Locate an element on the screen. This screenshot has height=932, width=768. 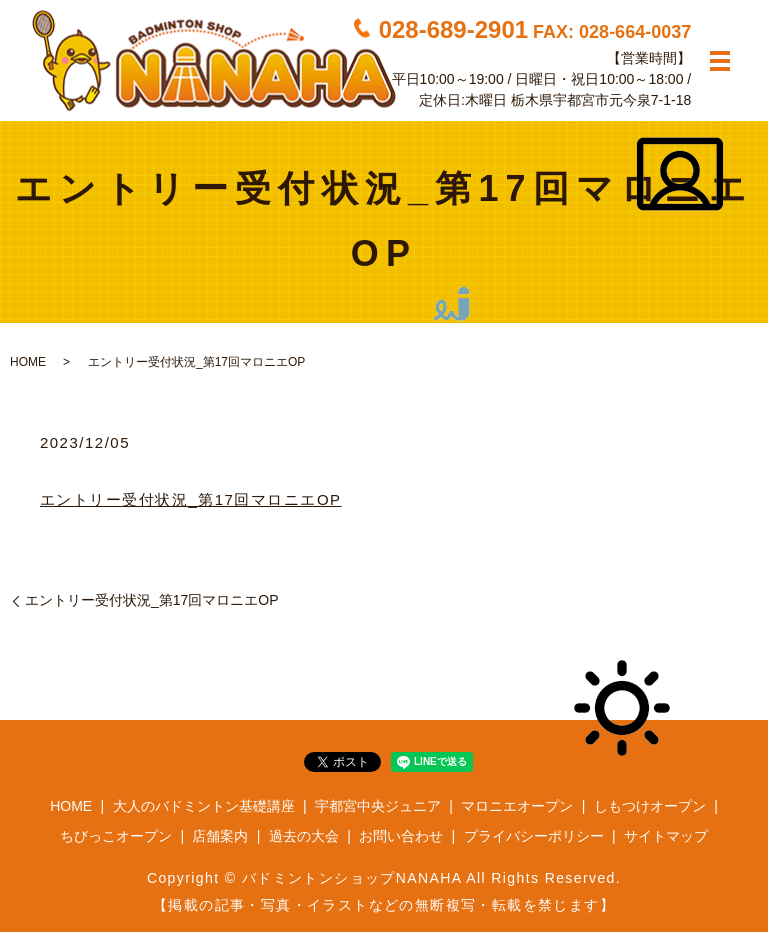
toggle light mode or theme is located at coordinates (622, 708).